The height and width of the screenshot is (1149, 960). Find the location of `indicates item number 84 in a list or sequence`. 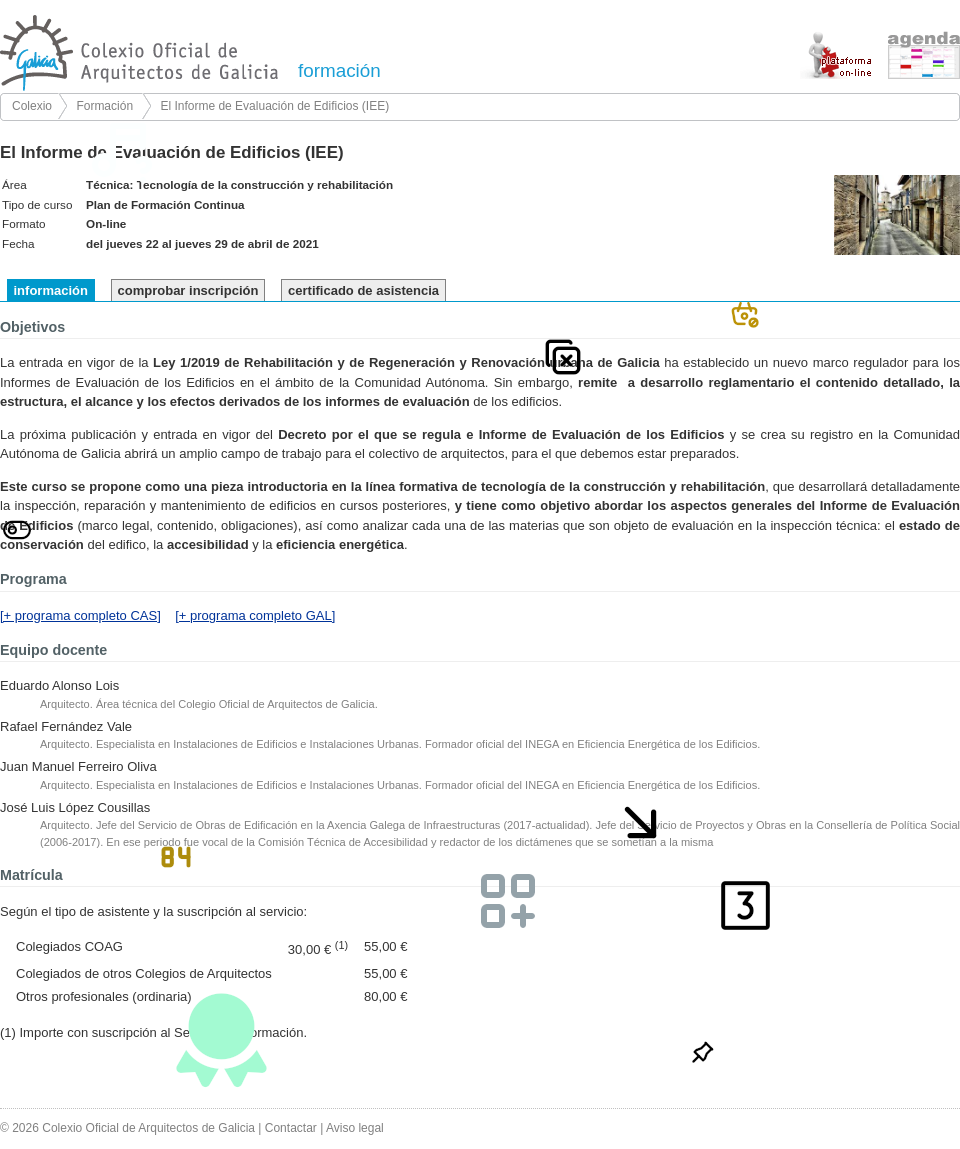

indicates item number 84 in a list or sequence is located at coordinates (176, 857).